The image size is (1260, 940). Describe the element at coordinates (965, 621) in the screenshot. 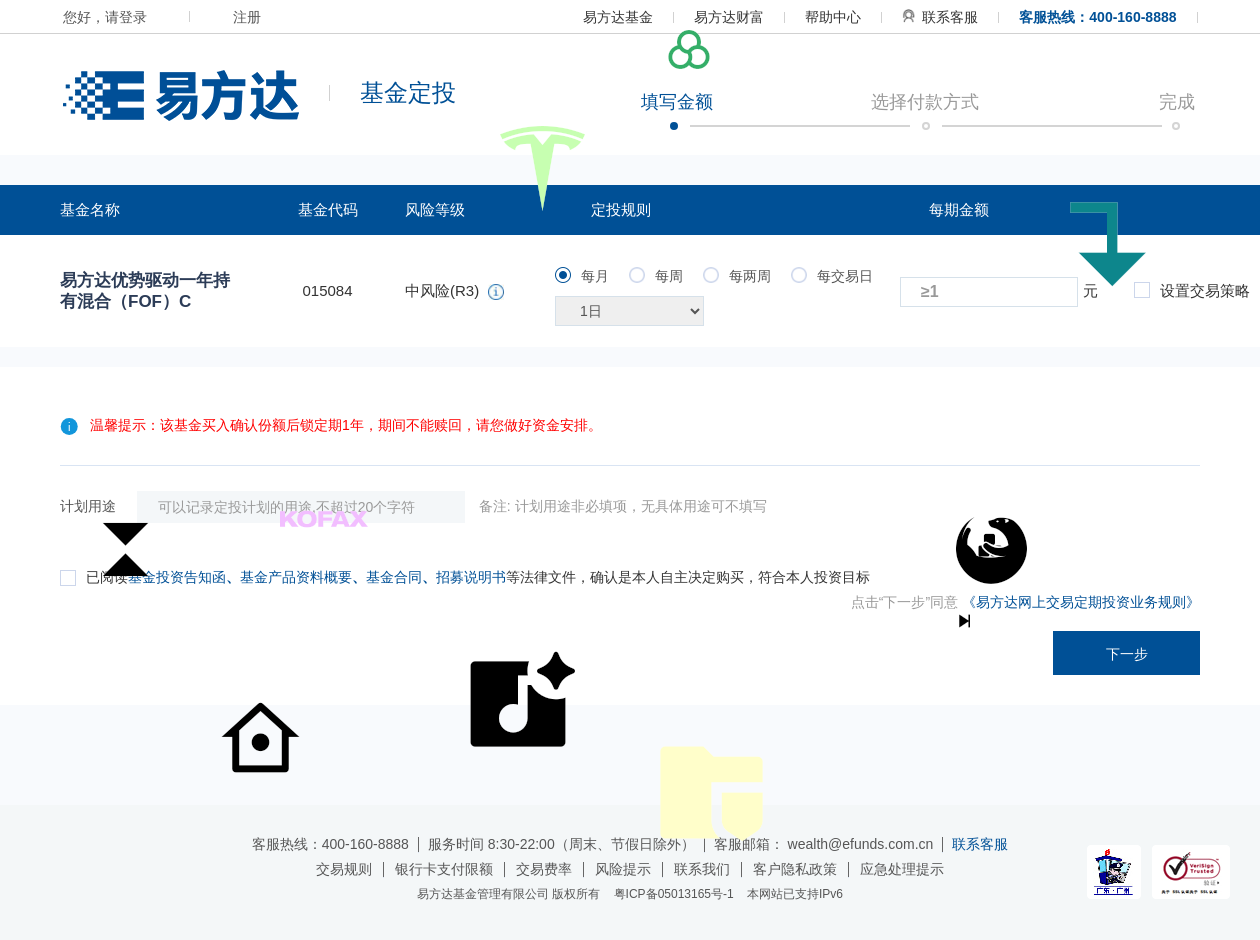

I see `skip to the next track` at that location.